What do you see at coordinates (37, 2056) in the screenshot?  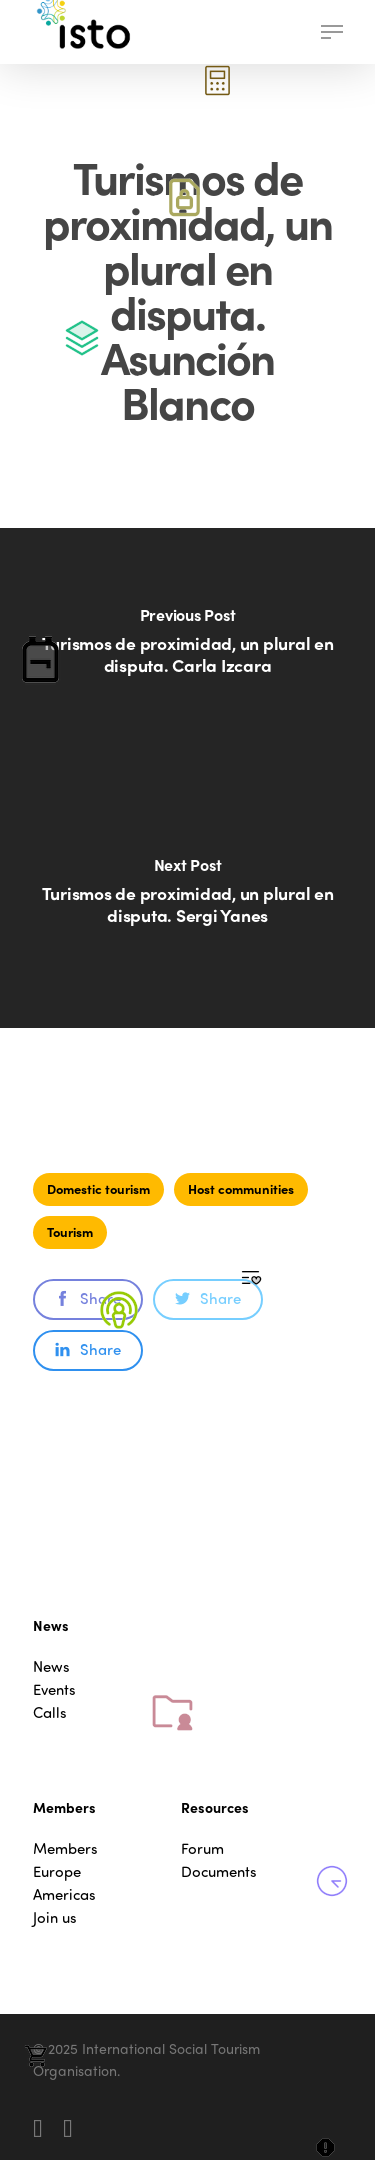 I see `view your shopping cart` at bounding box center [37, 2056].